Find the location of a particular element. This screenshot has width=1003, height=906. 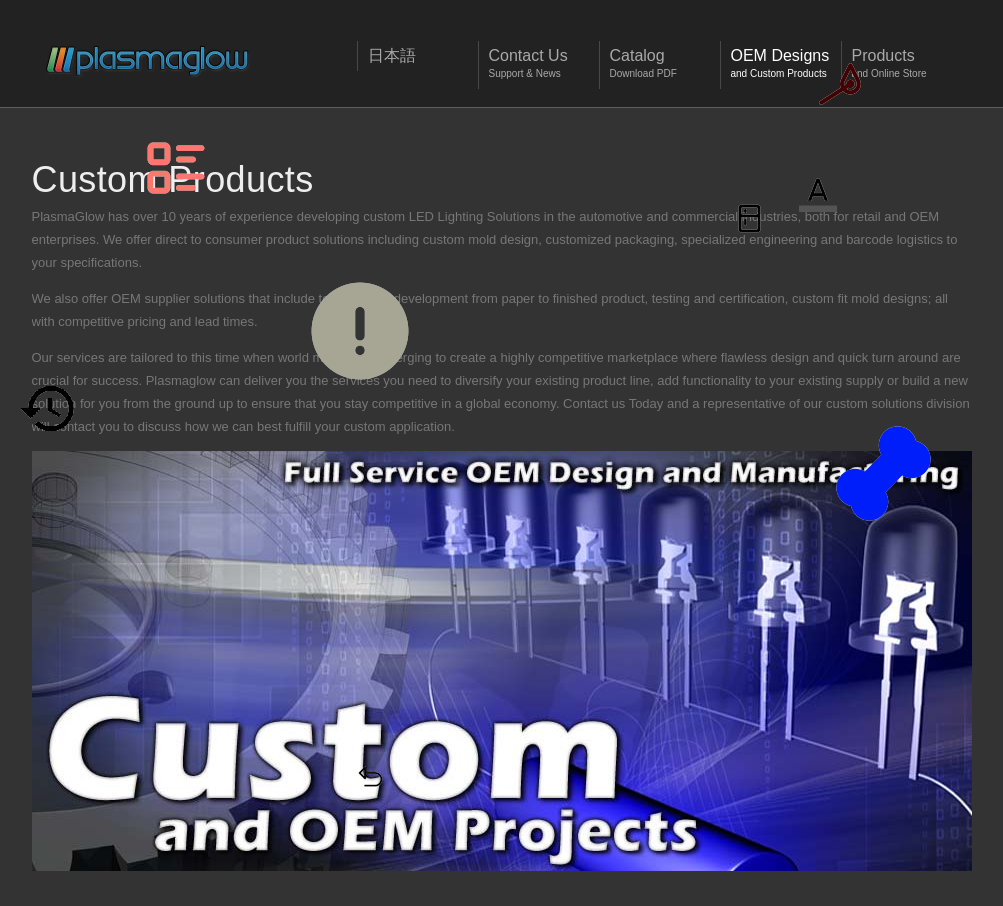

view detailed list items is located at coordinates (176, 168).